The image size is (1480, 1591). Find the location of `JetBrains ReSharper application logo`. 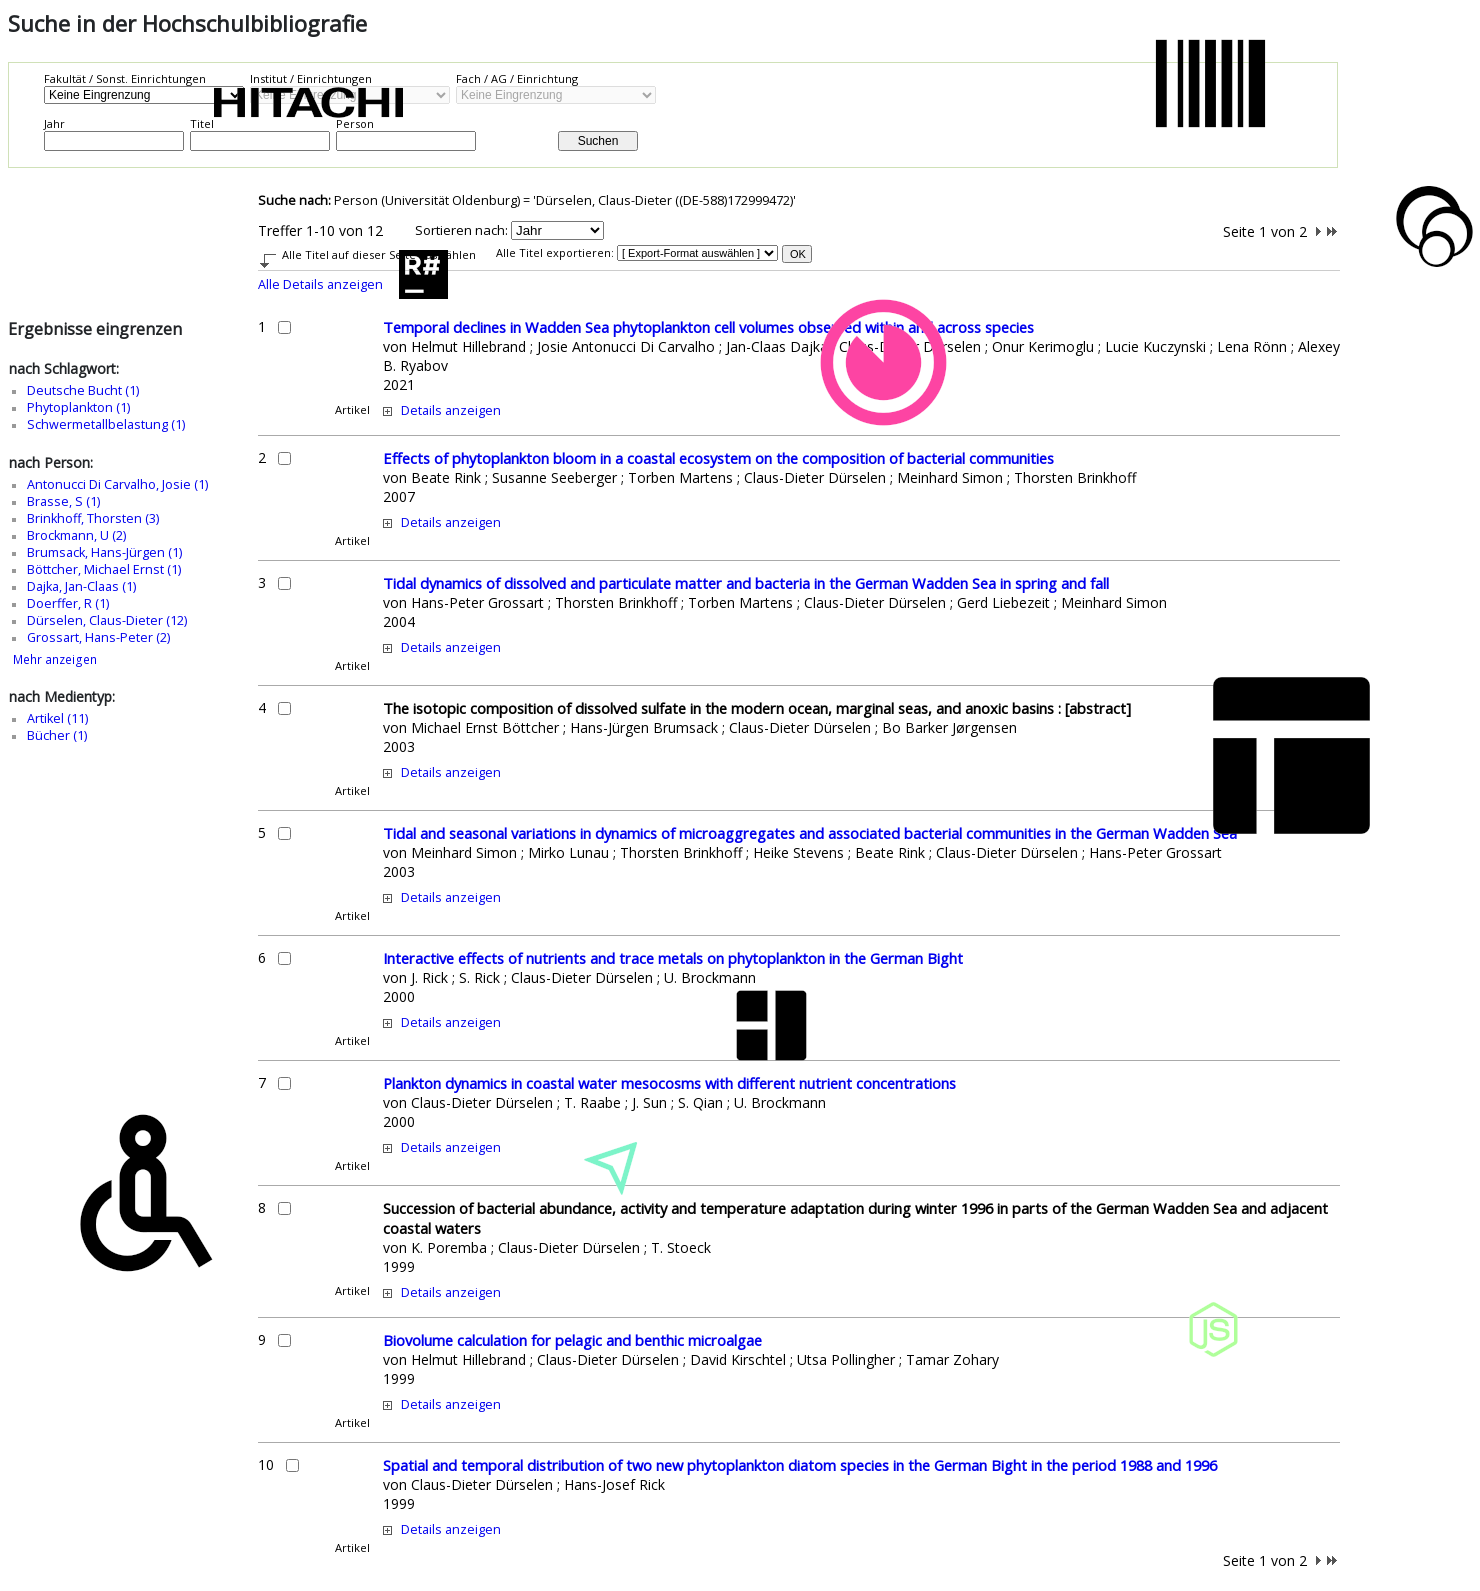

JetBrains ReSharper application logo is located at coordinates (423, 274).